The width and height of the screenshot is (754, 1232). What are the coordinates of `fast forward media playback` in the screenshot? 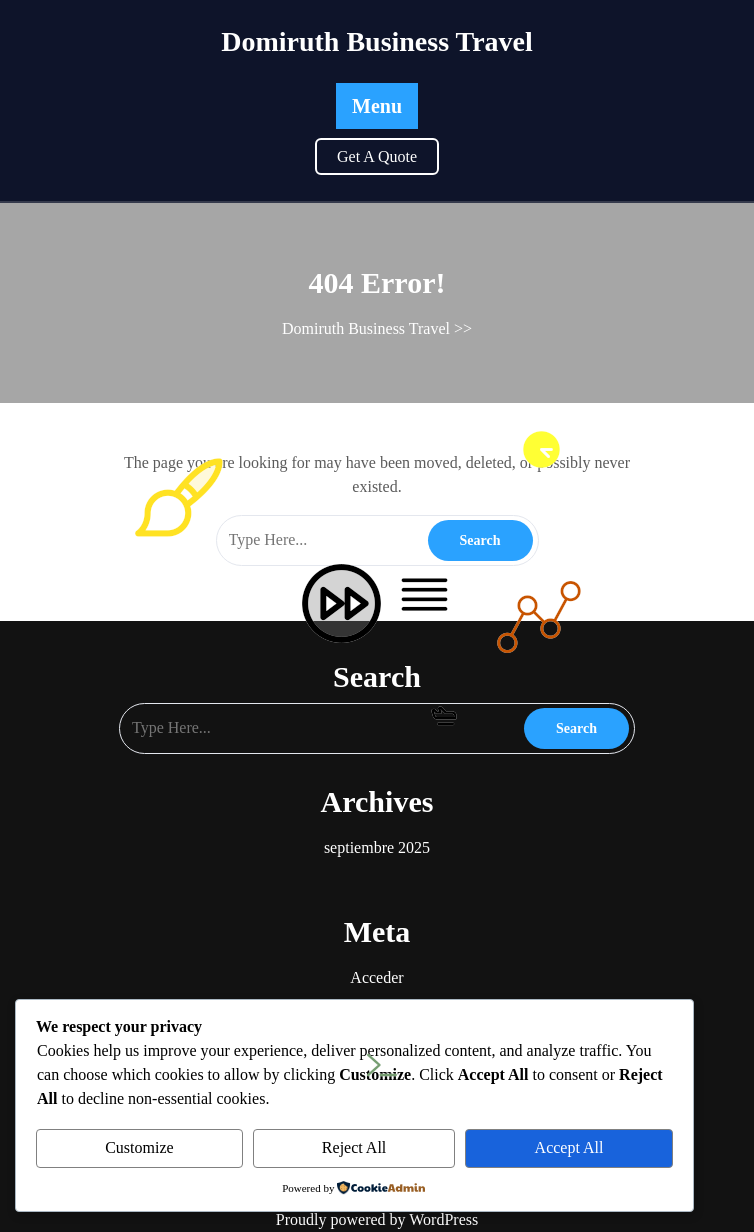 It's located at (341, 603).